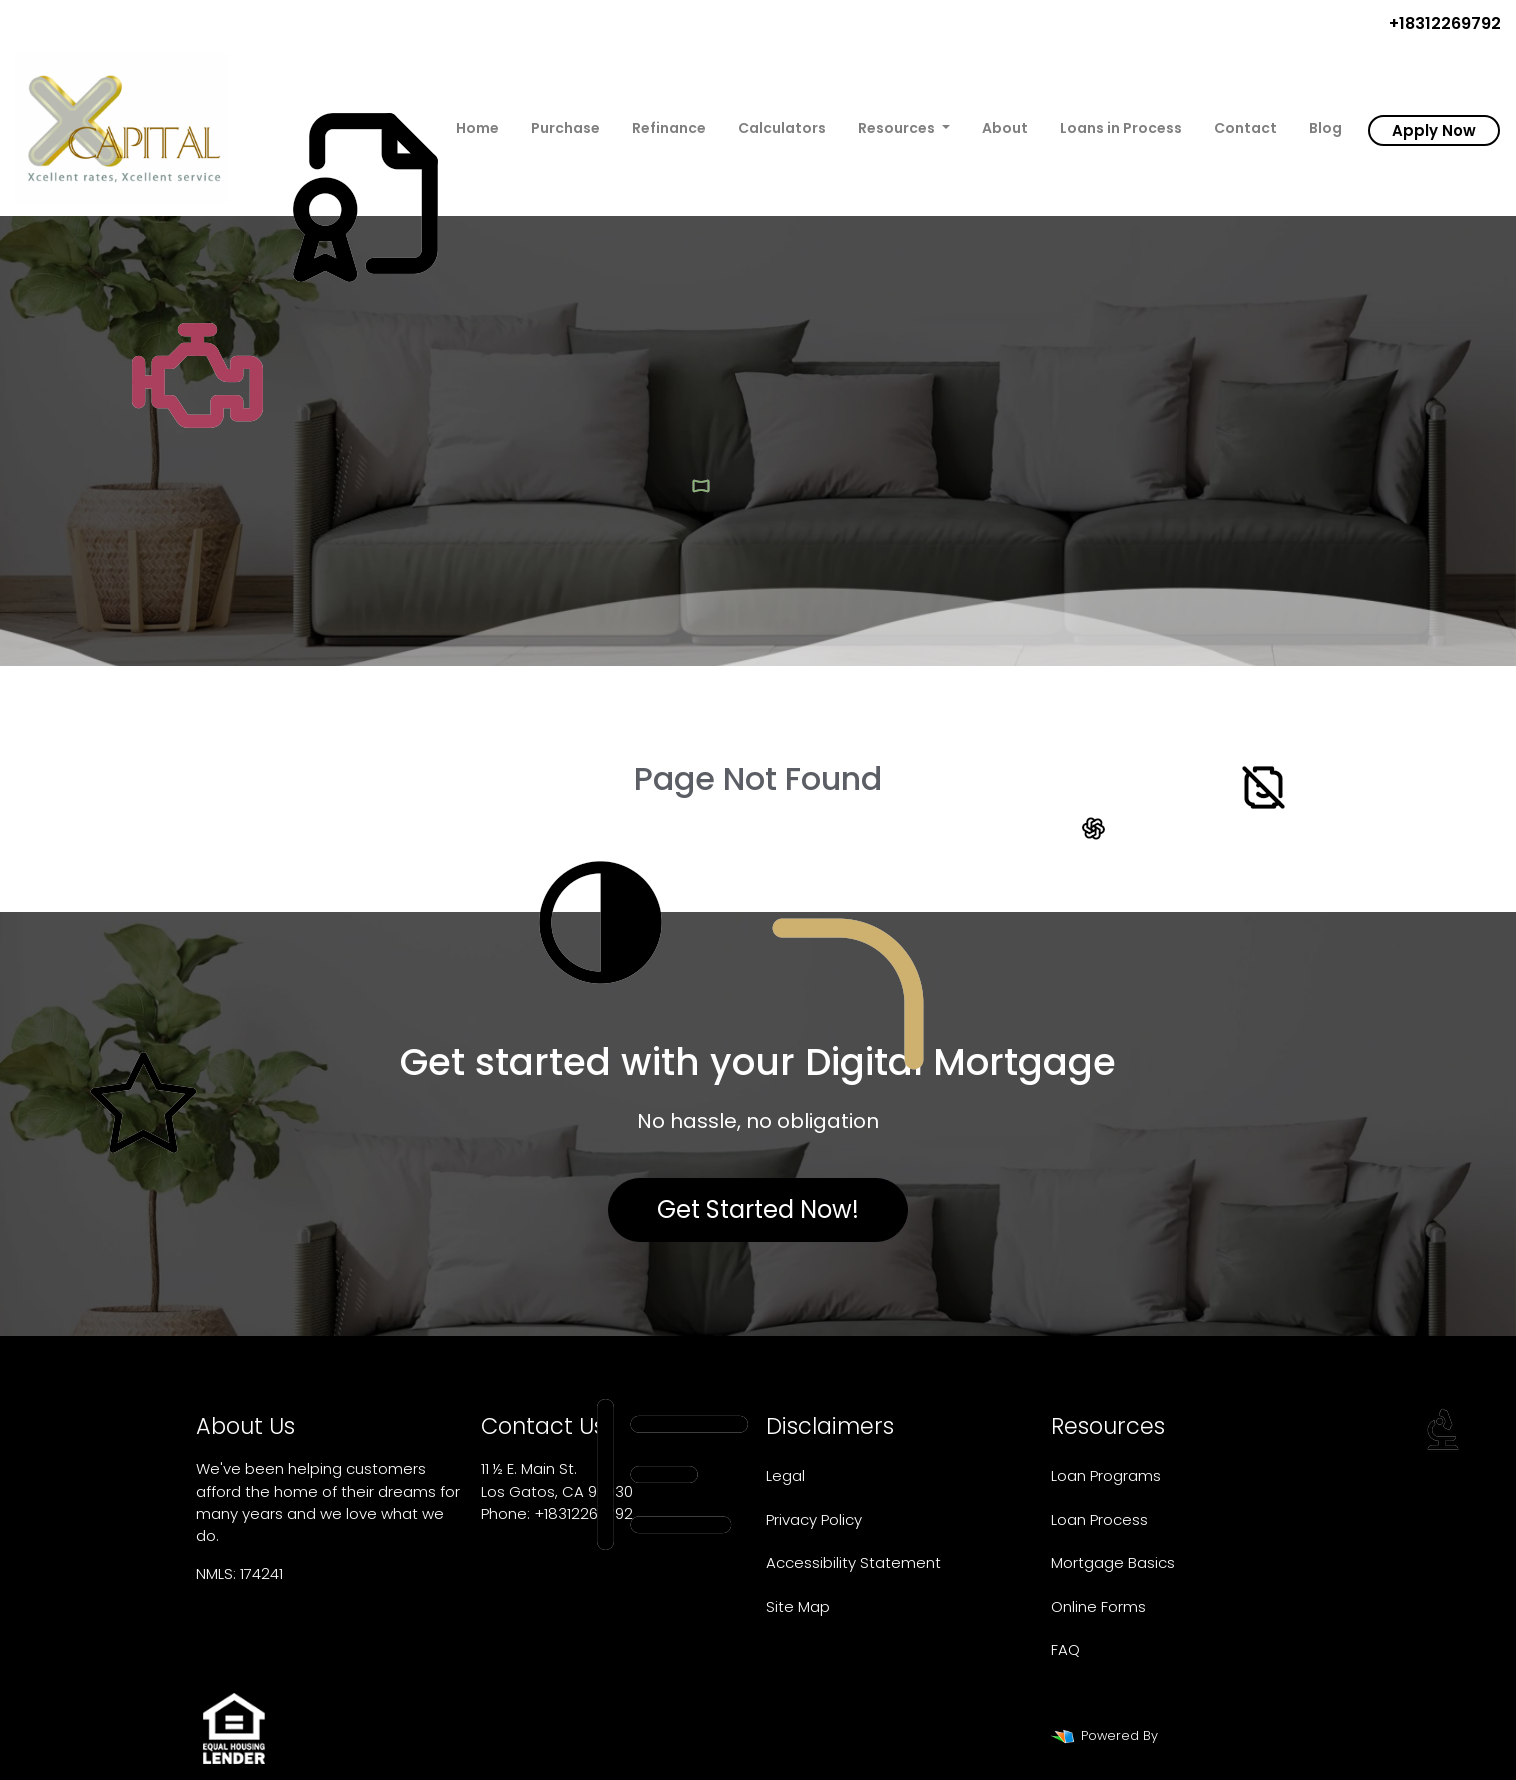 This screenshot has width=1516, height=1780. Describe the element at coordinates (1263, 787) in the screenshot. I see `disable or disconnect building blocks integration` at that location.